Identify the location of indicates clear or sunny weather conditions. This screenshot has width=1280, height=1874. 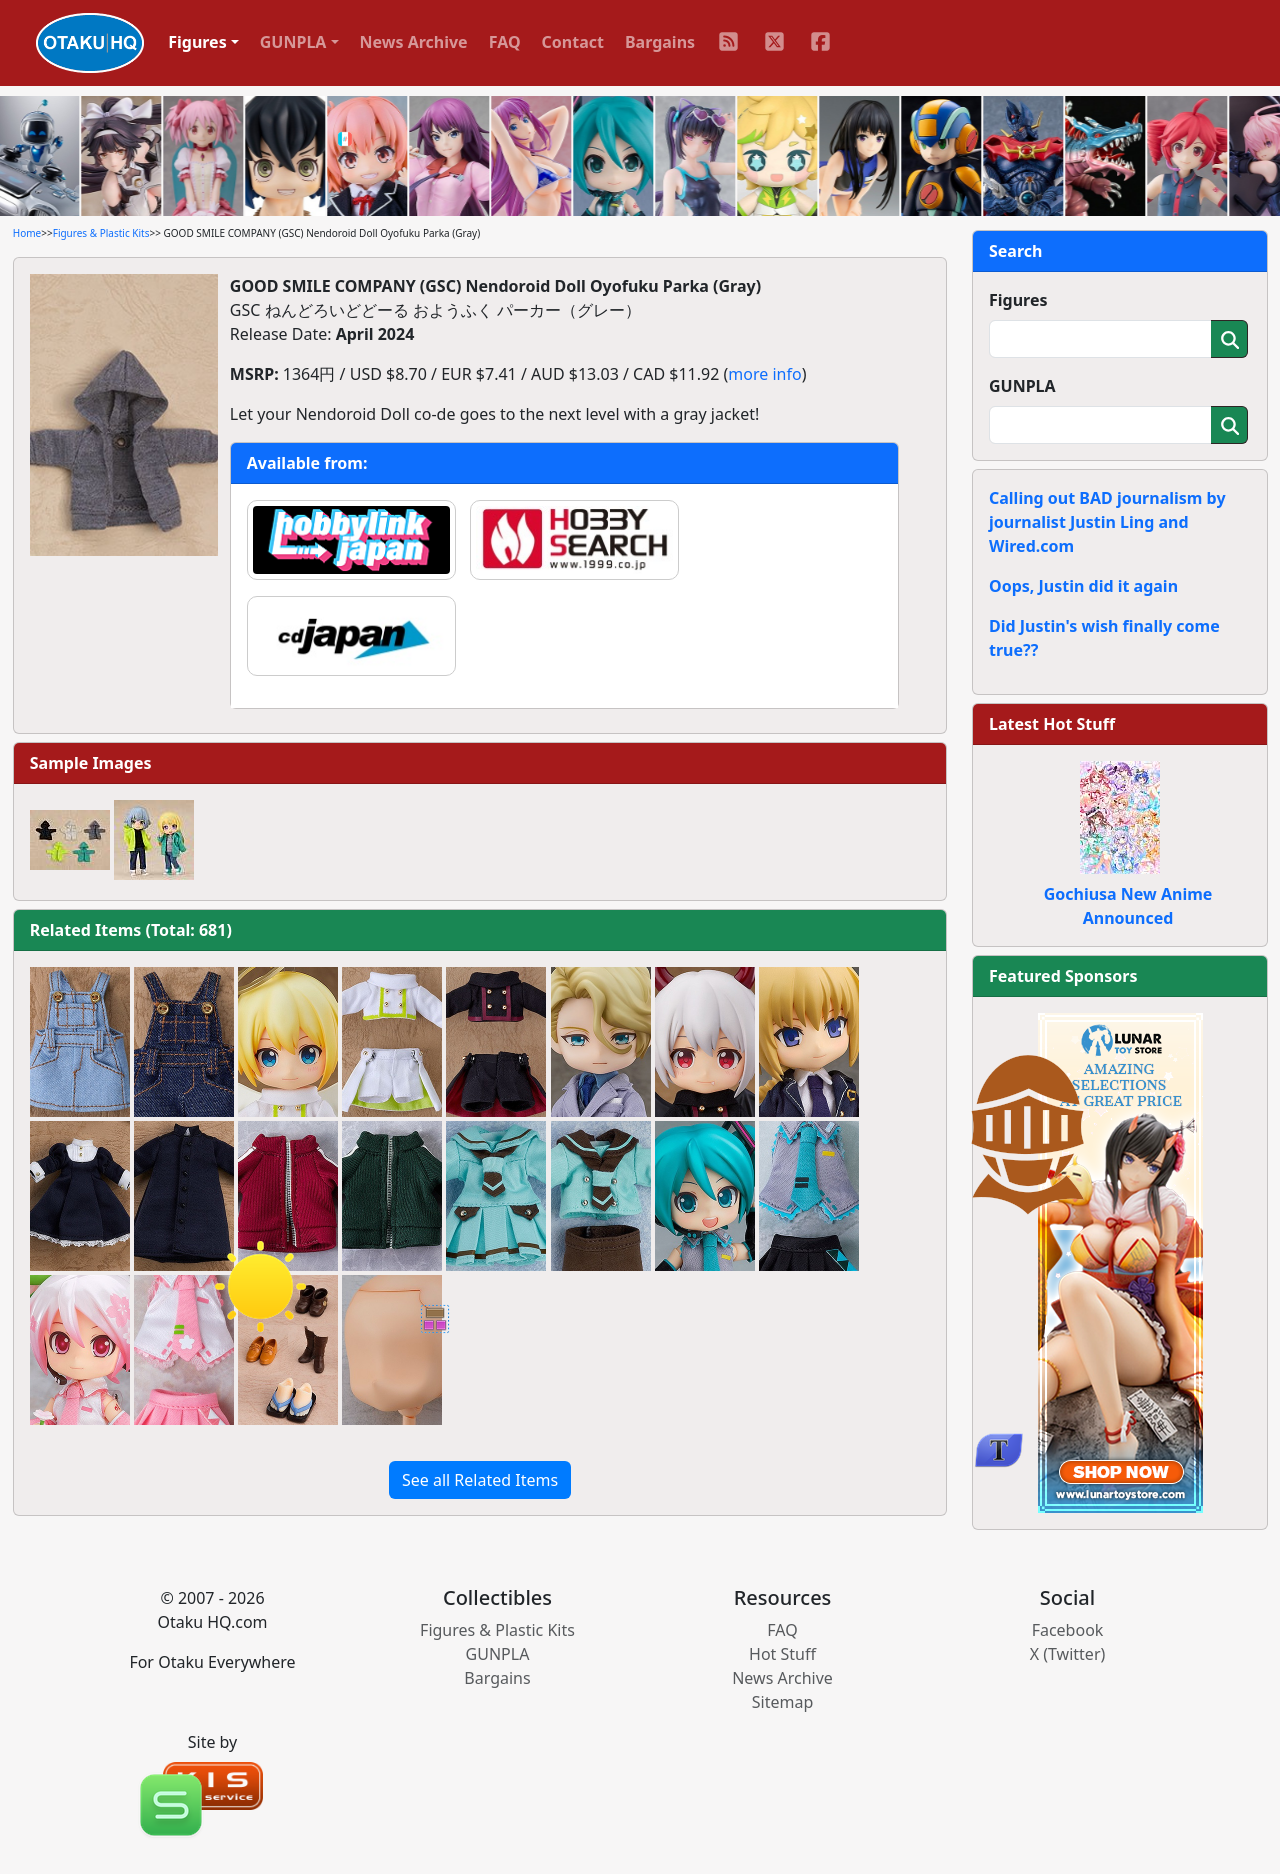
(260, 1286).